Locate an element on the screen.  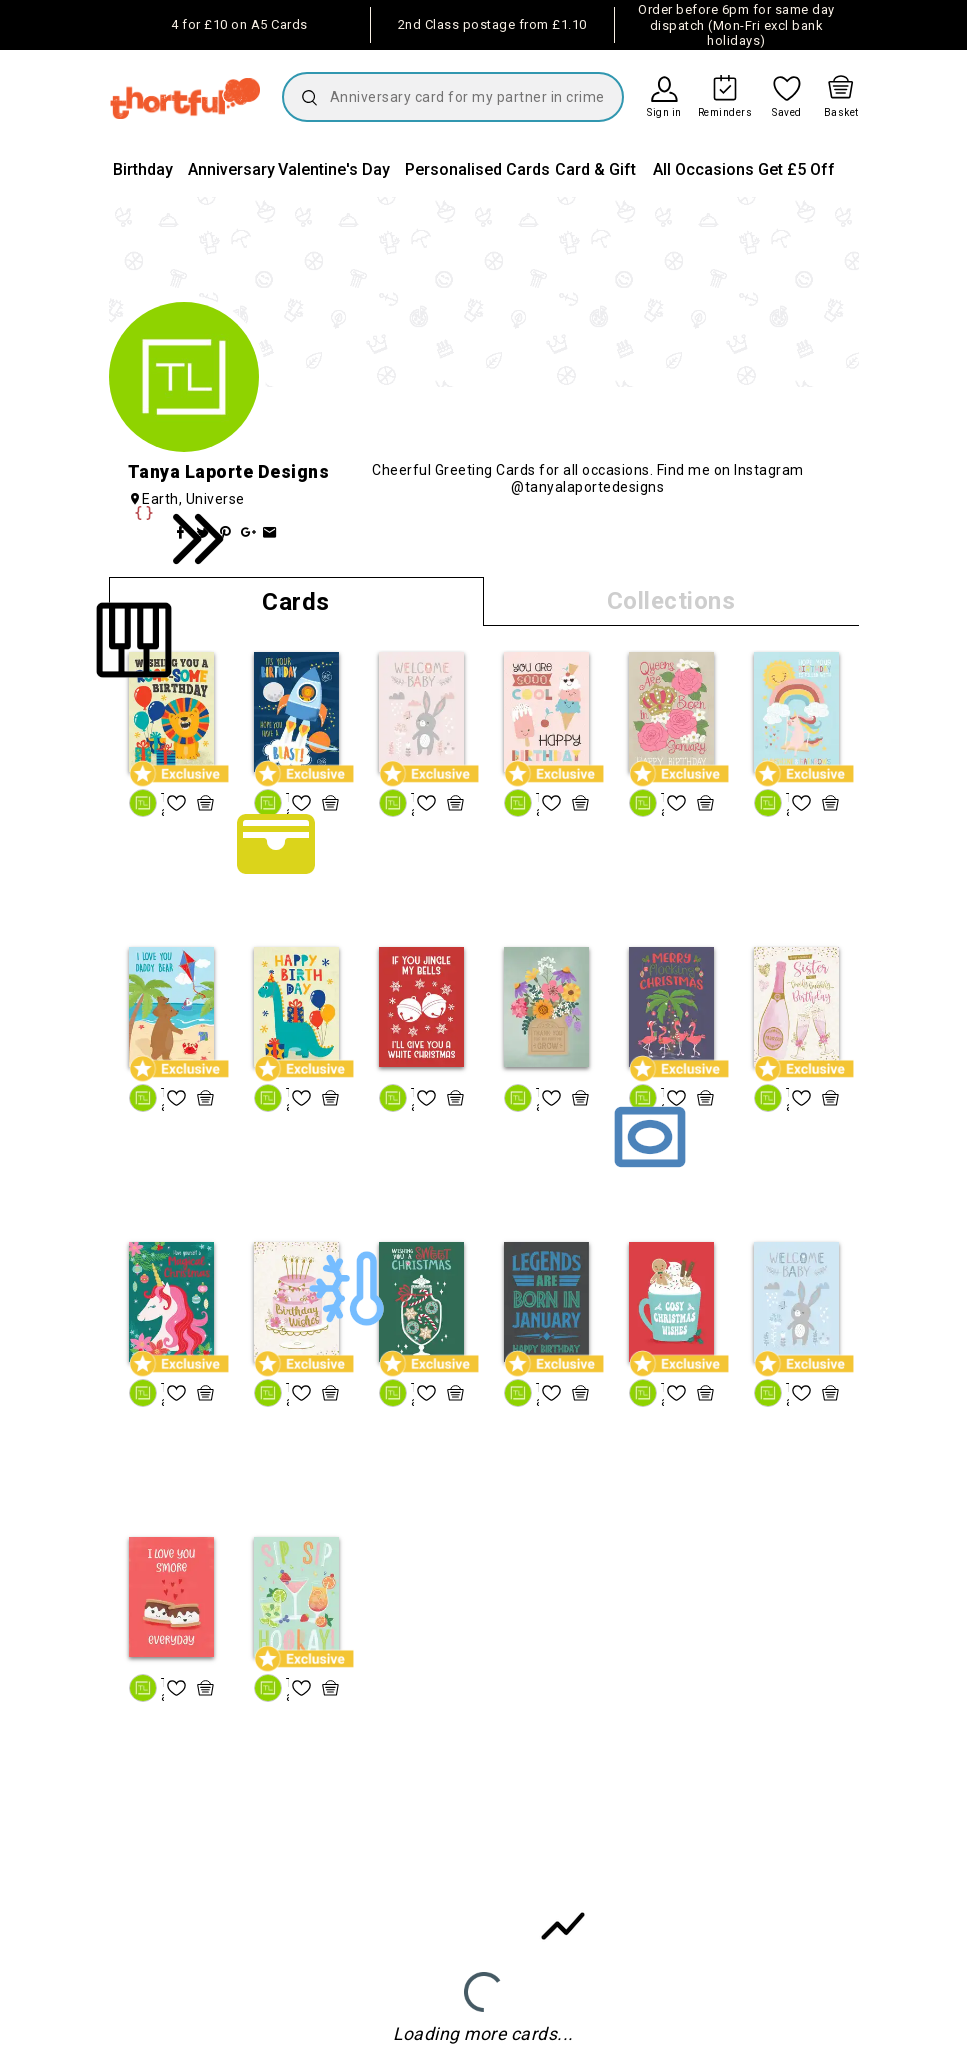
view analytics or statistics is located at coordinates (563, 1926).